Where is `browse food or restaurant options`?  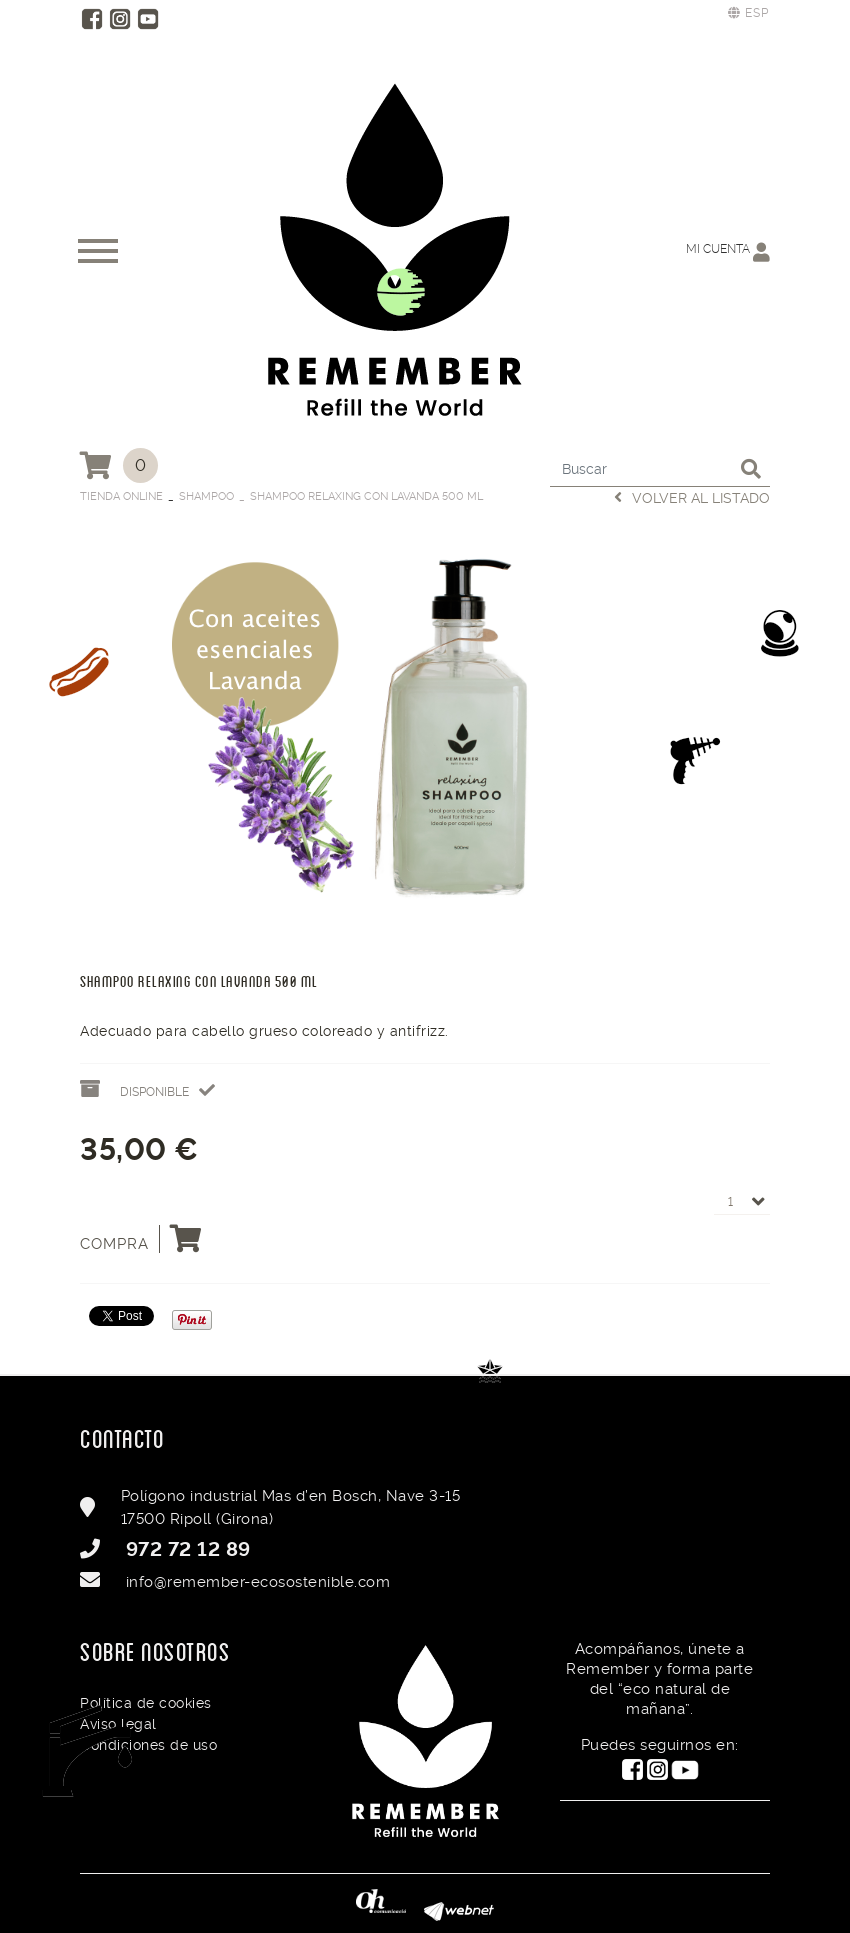 browse food or restaurant options is located at coordinates (79, 672).